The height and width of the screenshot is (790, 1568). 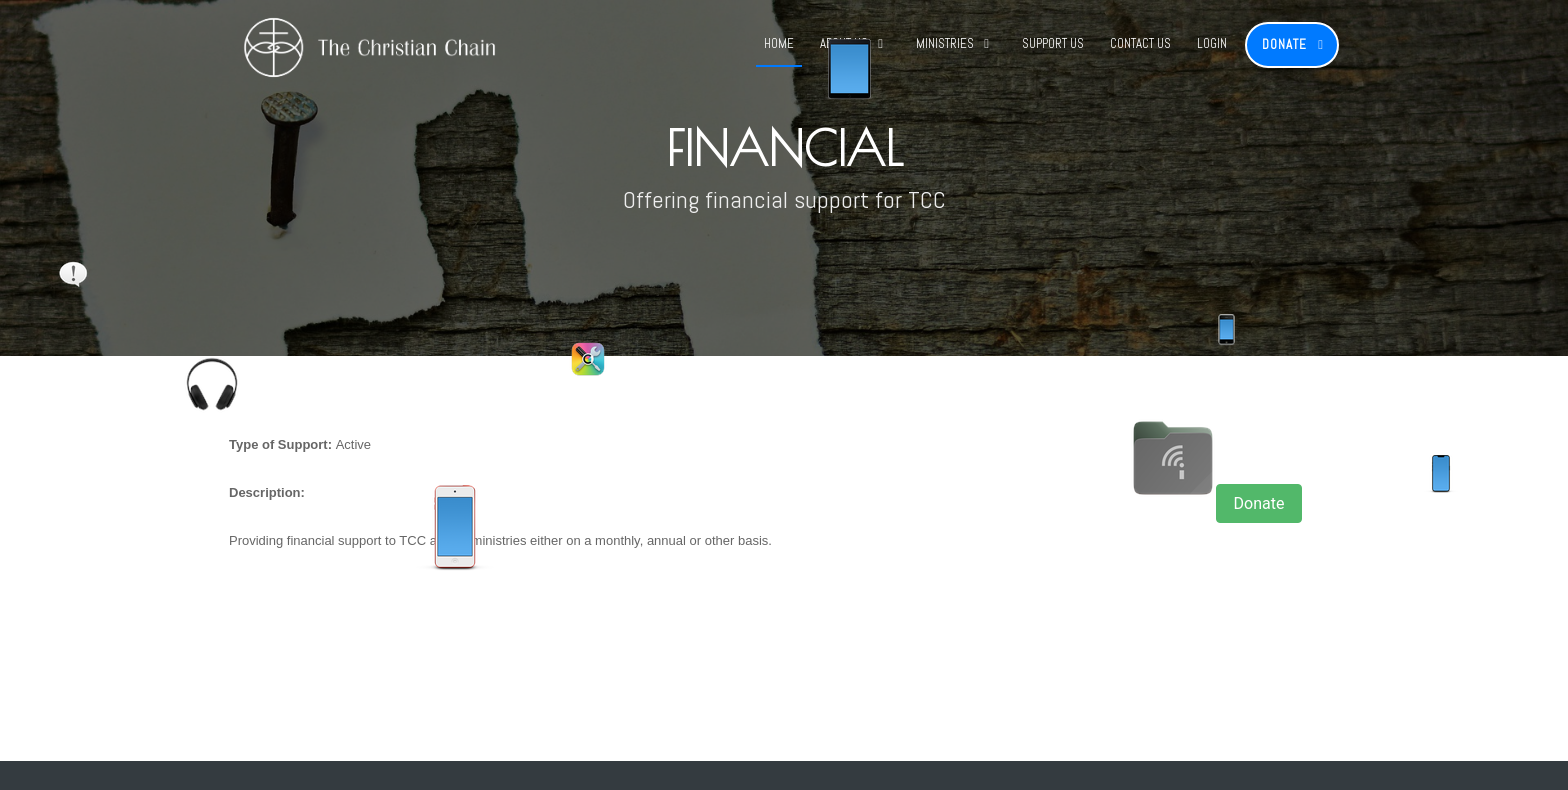 What do you see at coordinates (73, 273) in the screenshot?
I see `indicates an important notification or alert message` at bounding box center [73, 273].